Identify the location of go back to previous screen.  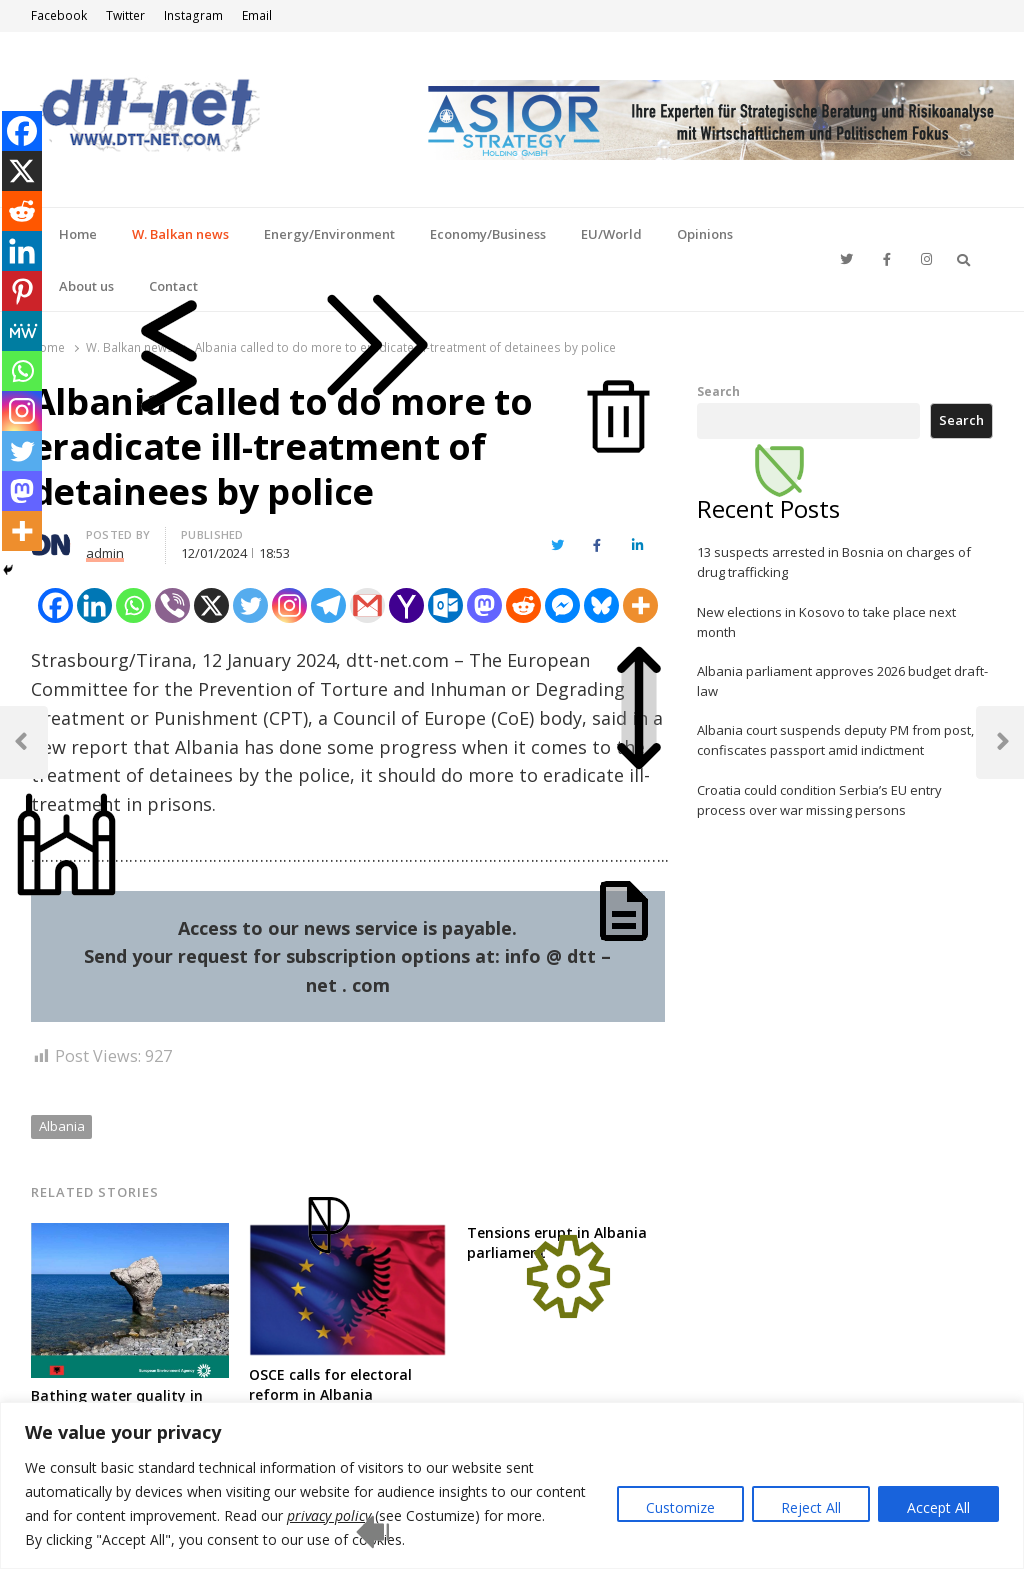
(374, 1532).